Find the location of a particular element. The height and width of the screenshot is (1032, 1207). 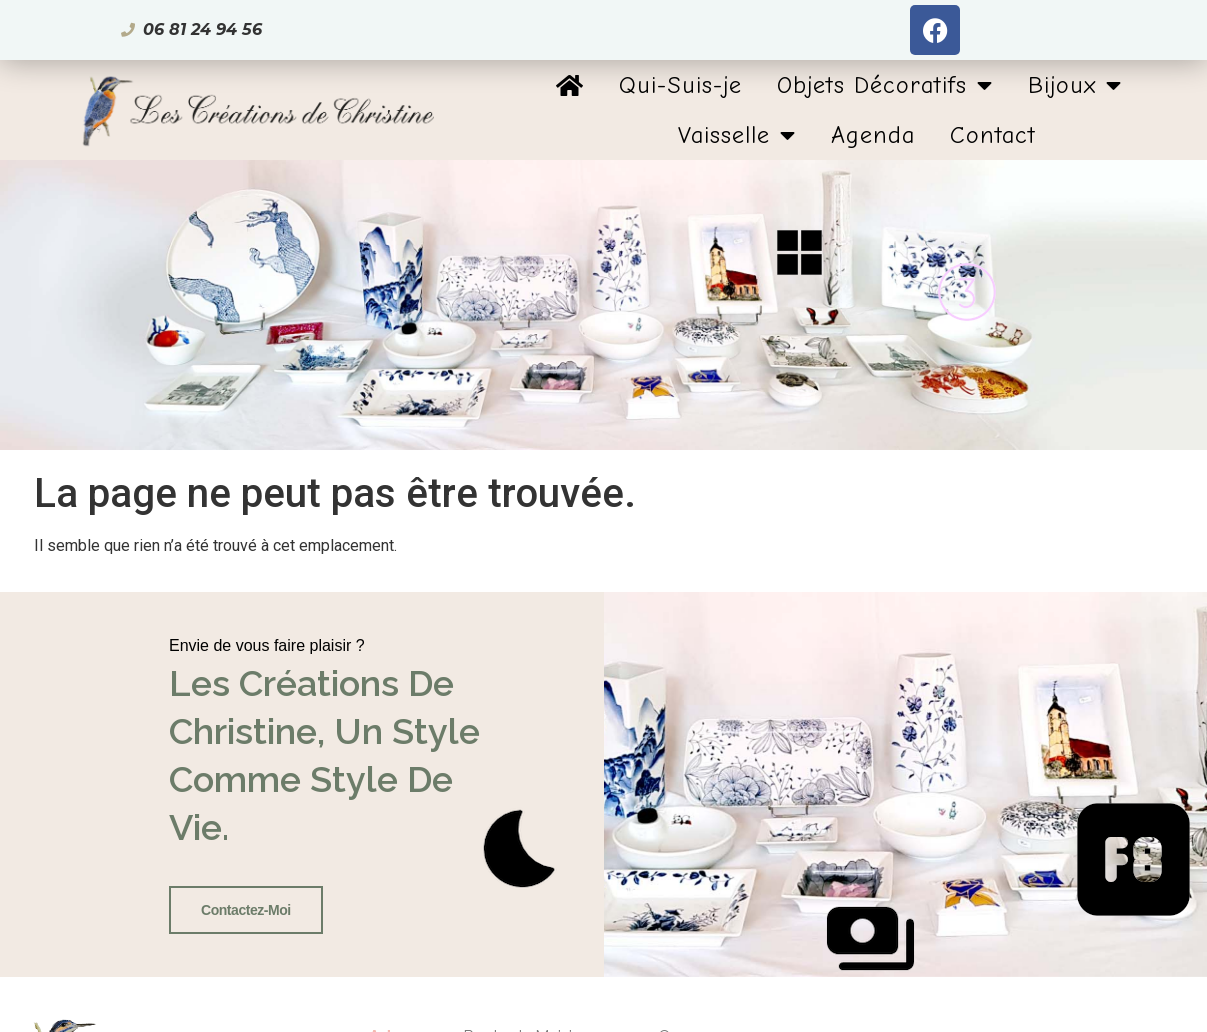

Facebook F8 developer conference logo or branding is located at coordinates (1133, 859).